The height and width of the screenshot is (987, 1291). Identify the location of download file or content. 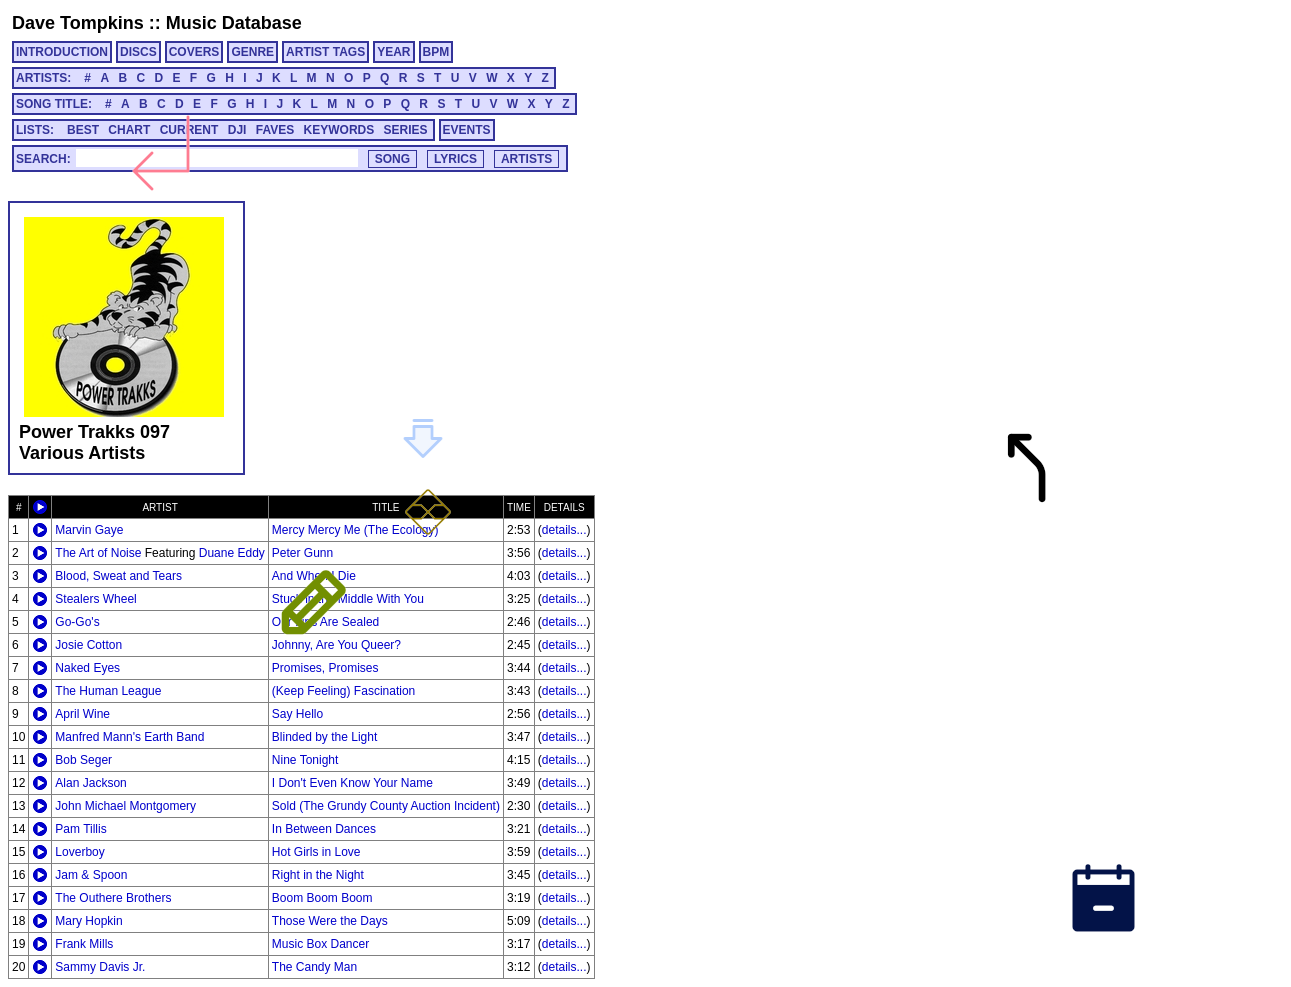
(423, 437).